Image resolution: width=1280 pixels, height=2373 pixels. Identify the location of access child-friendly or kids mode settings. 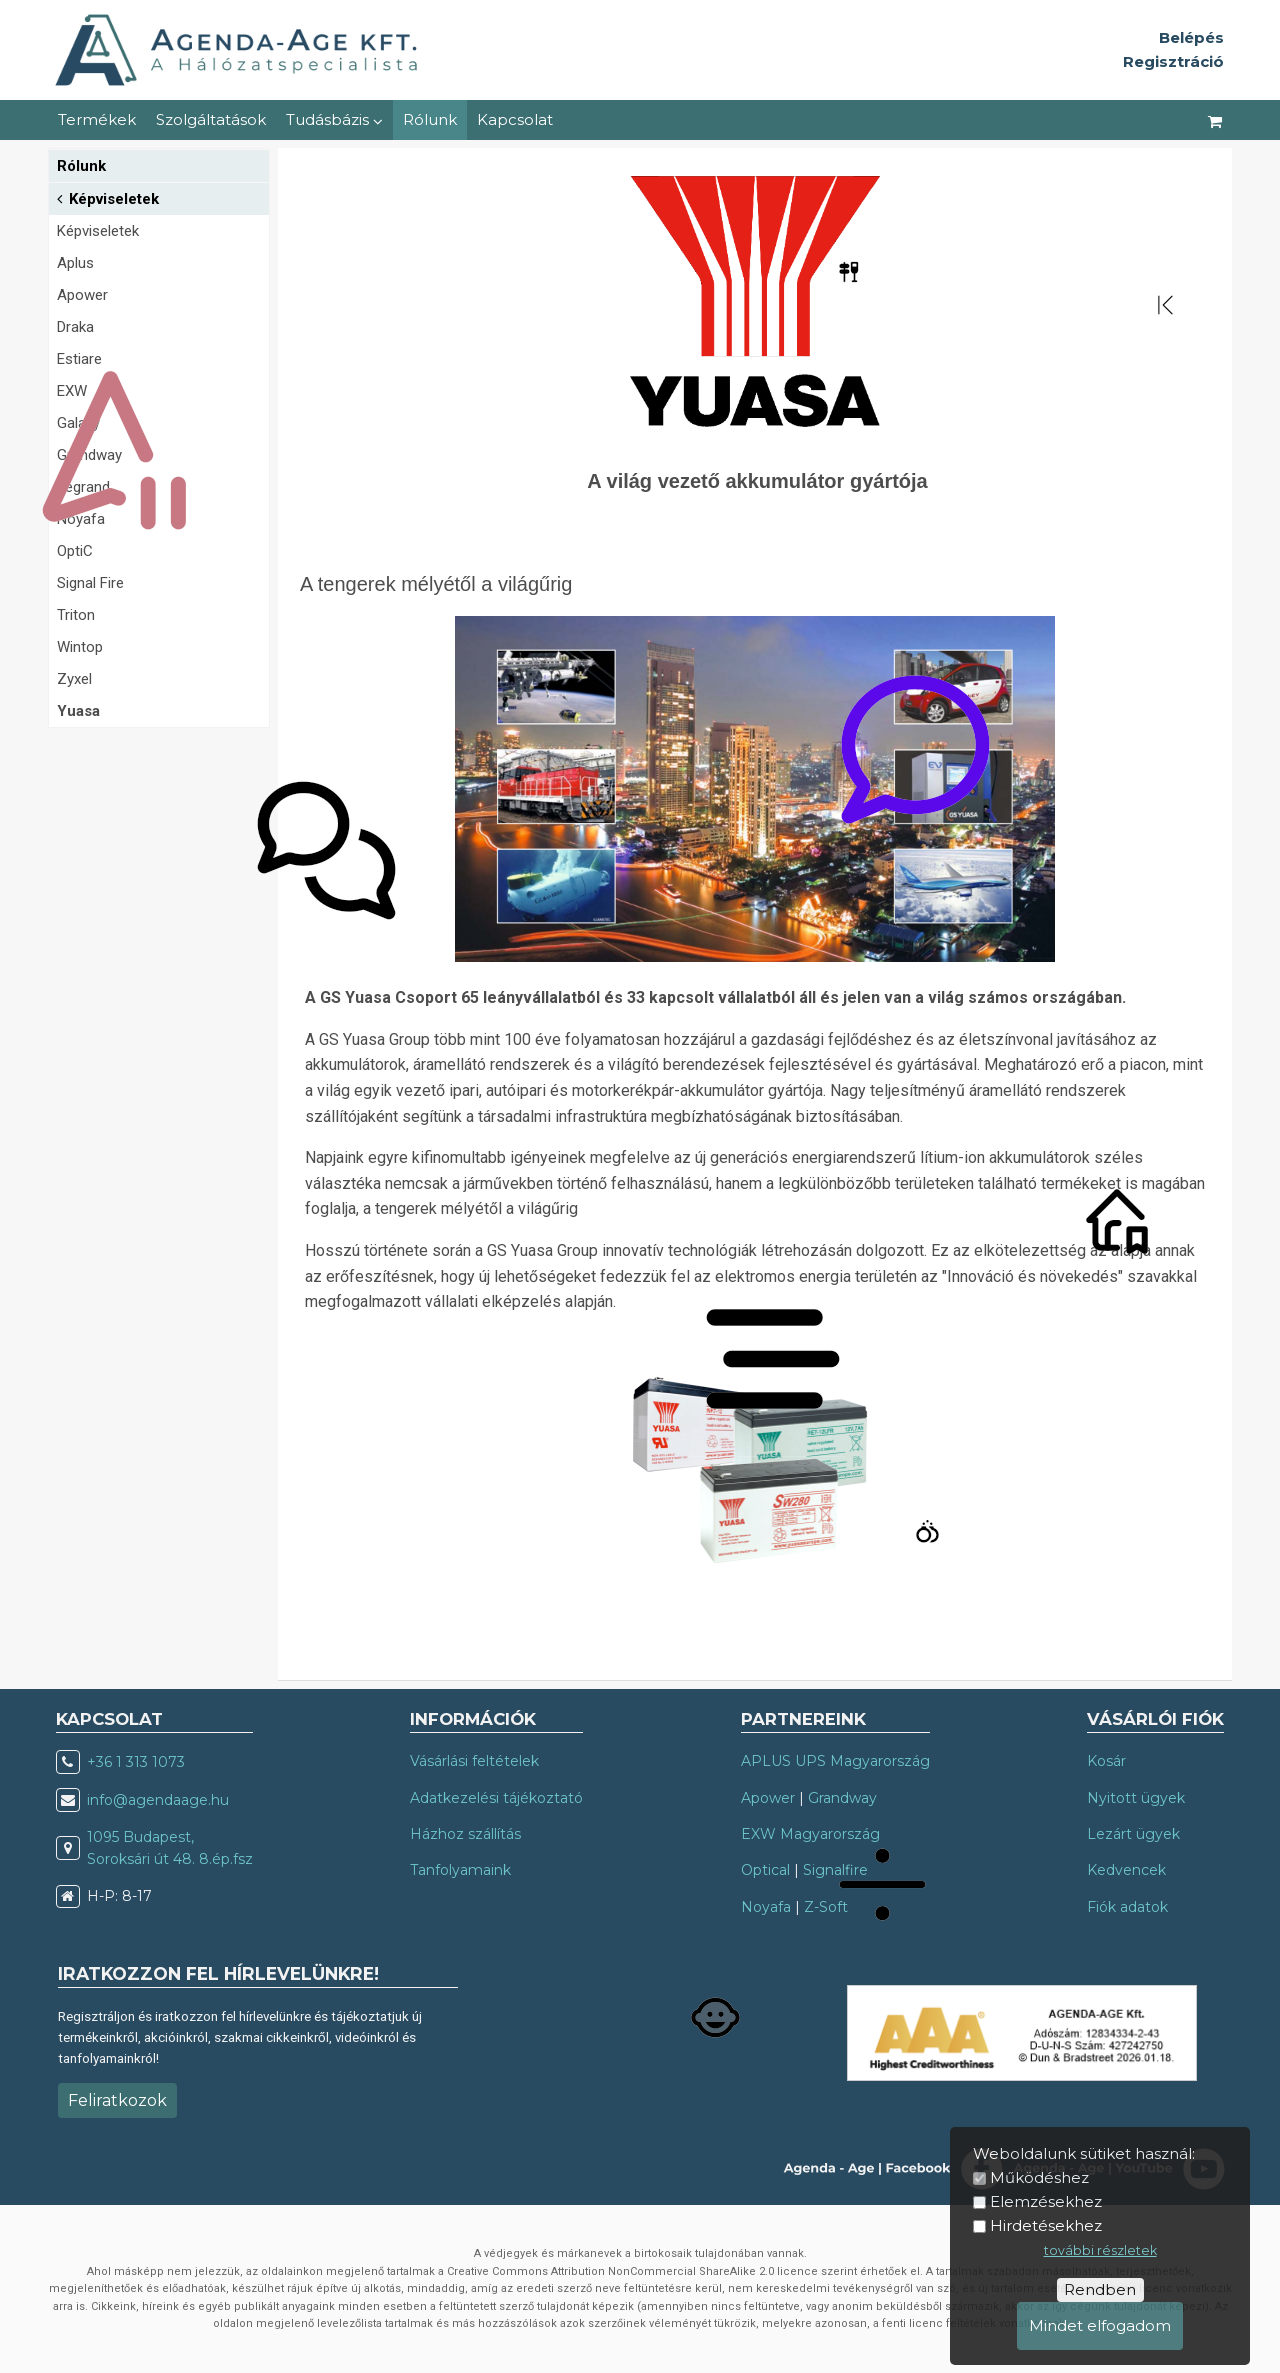
(715, 2017).